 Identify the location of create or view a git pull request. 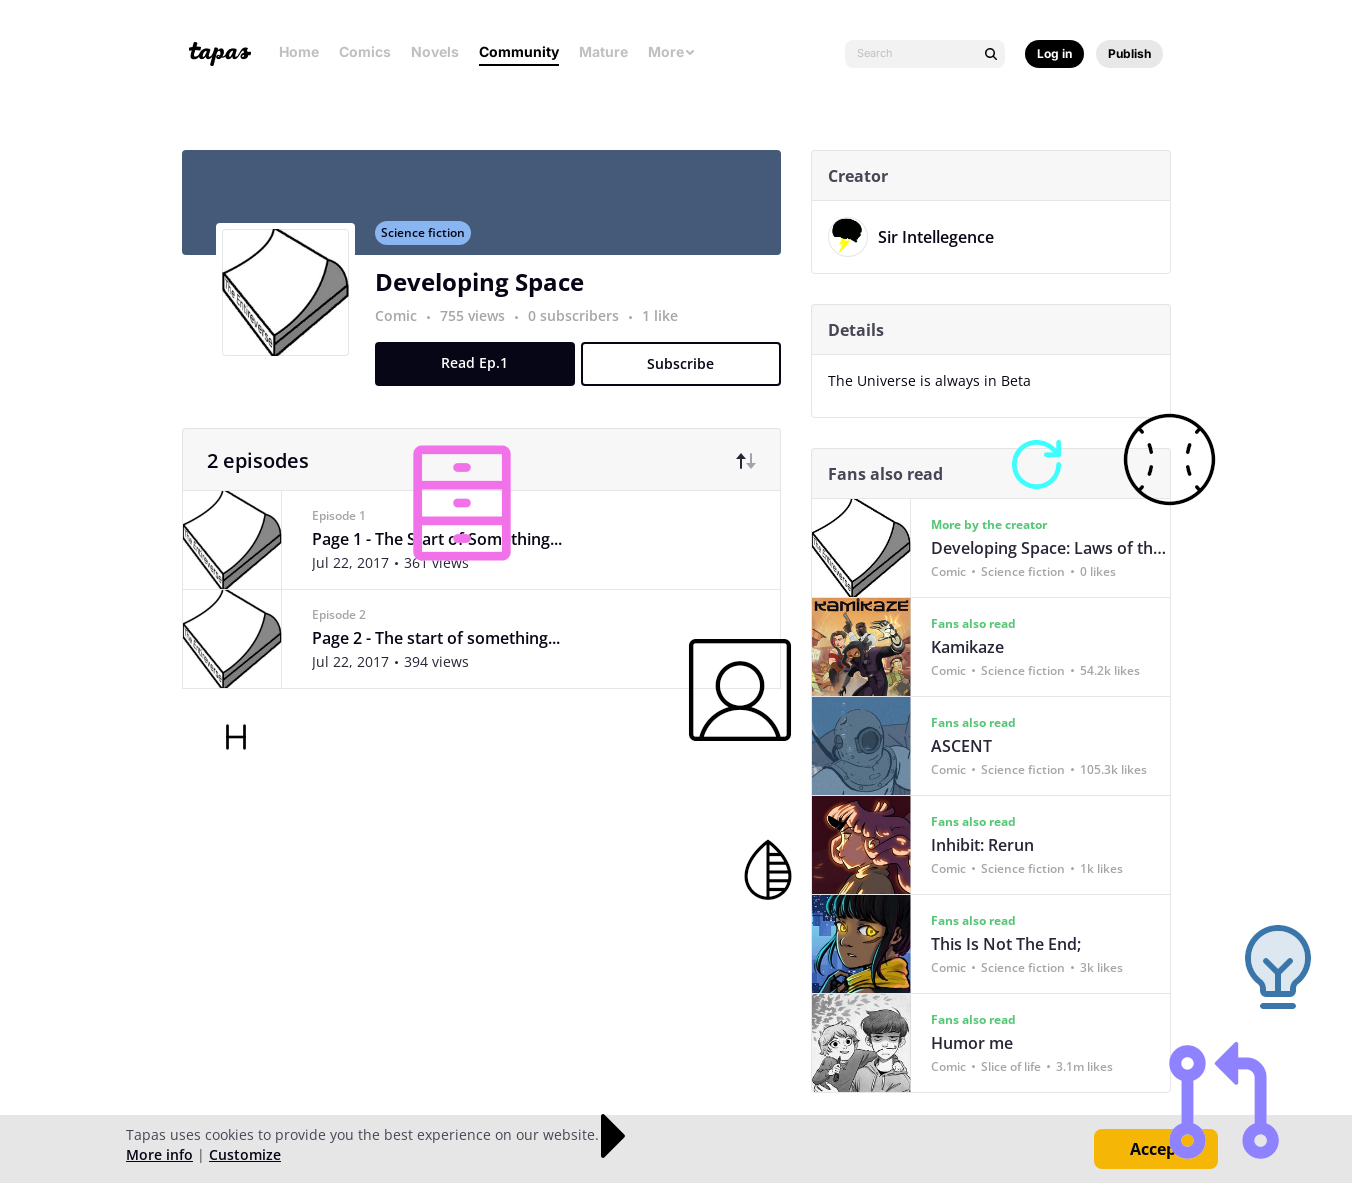
(1222, 1102).